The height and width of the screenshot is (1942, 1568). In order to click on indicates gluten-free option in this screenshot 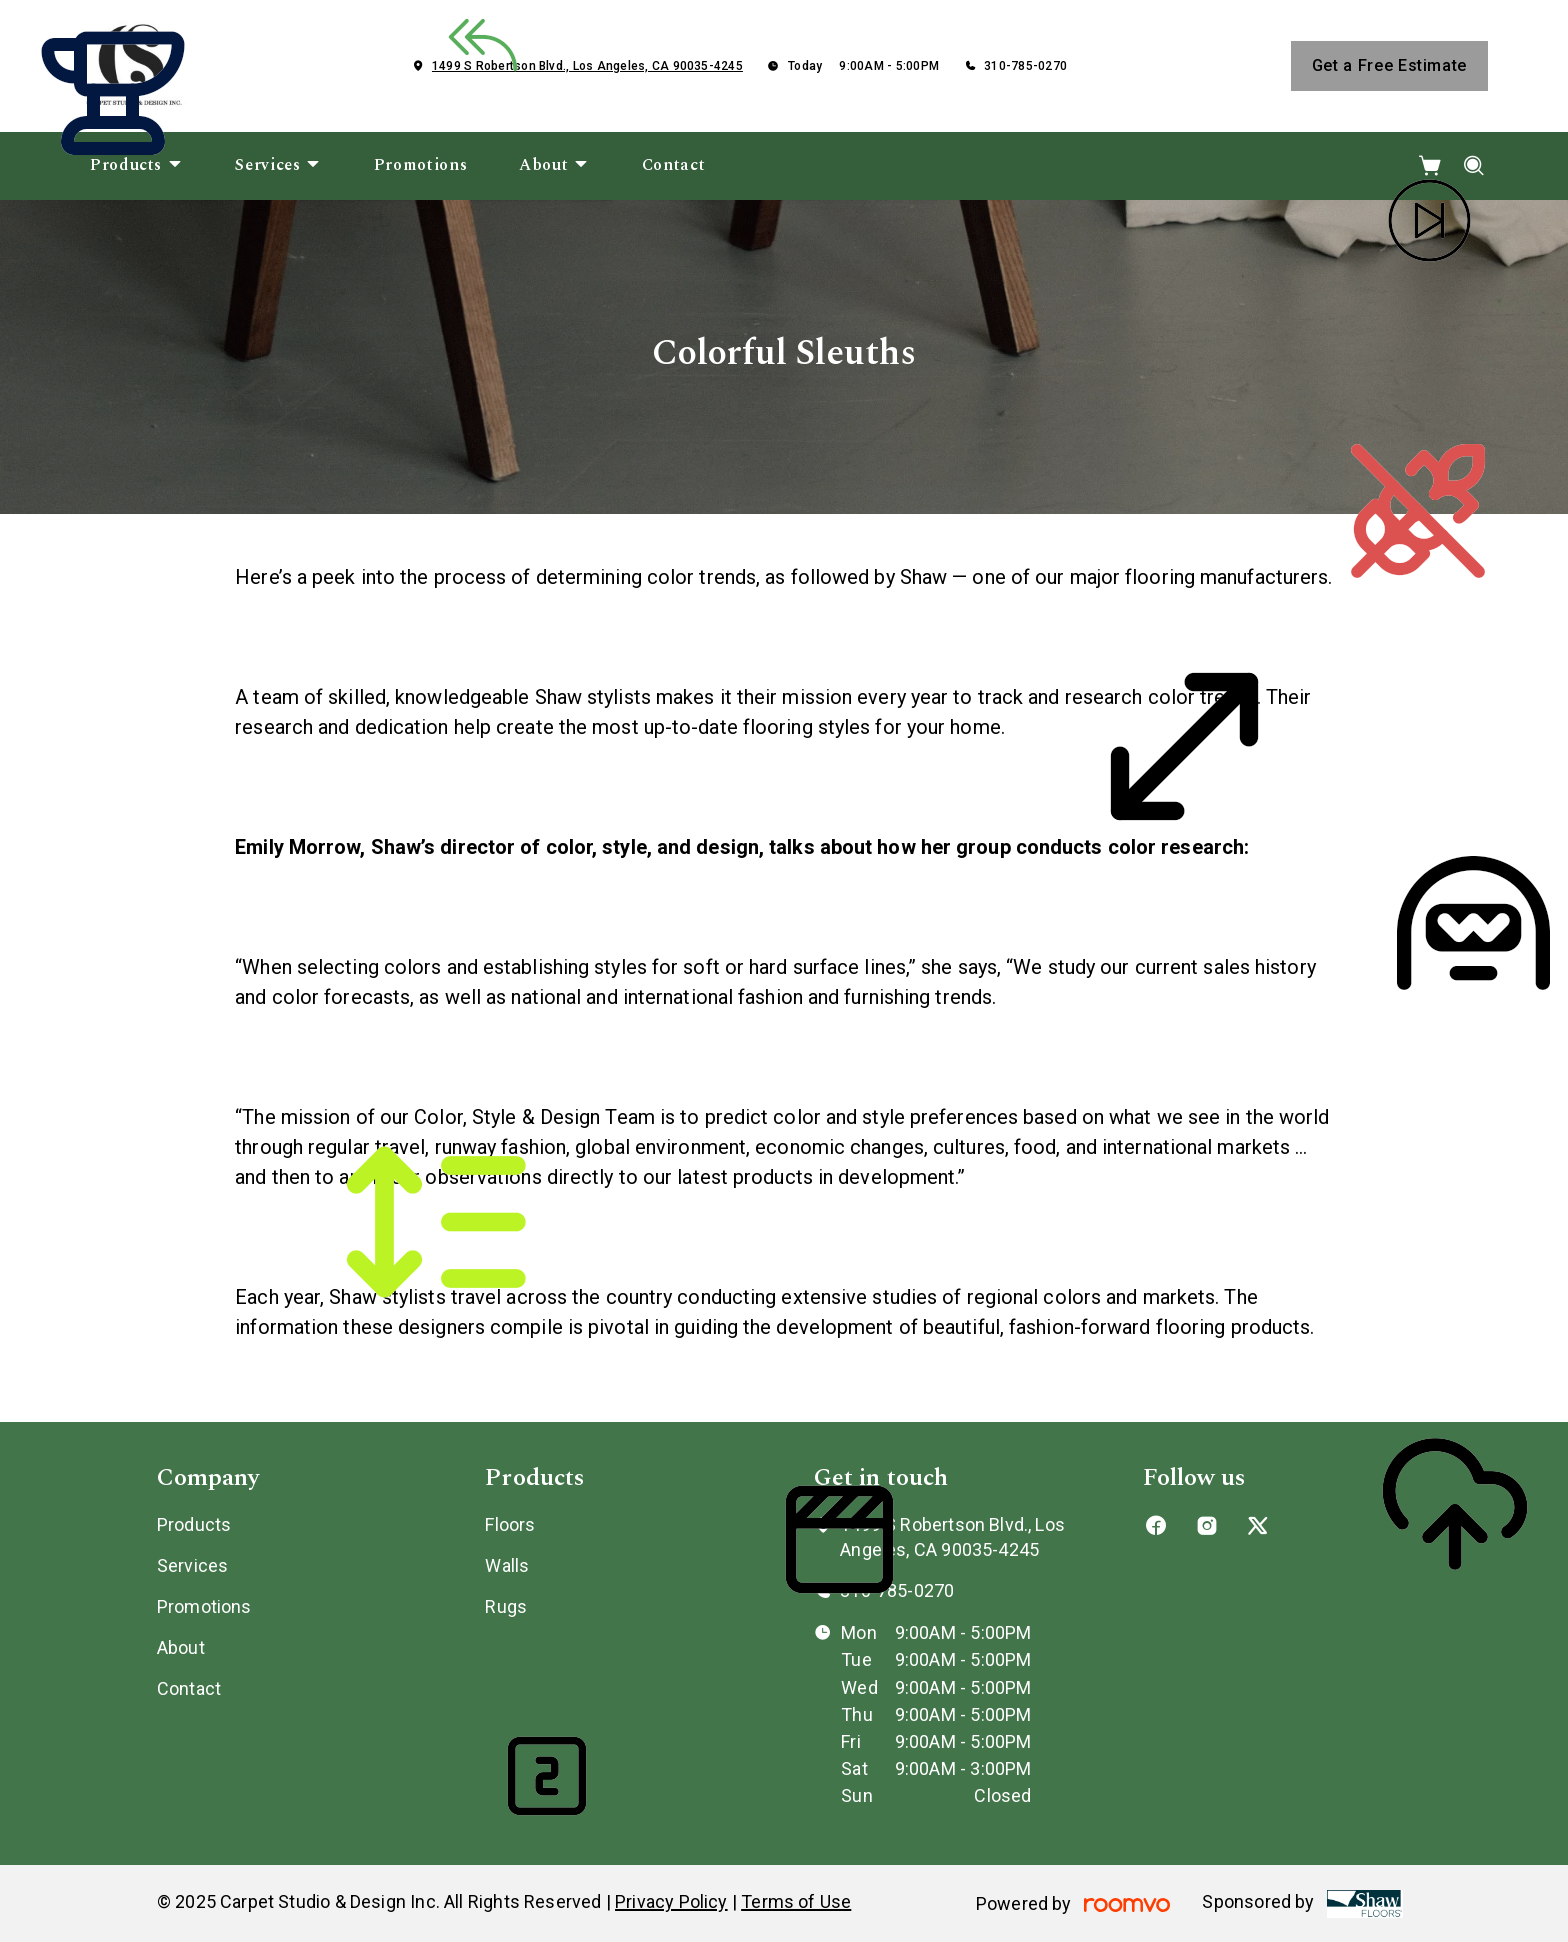, I will do `click(1418, 511)`.